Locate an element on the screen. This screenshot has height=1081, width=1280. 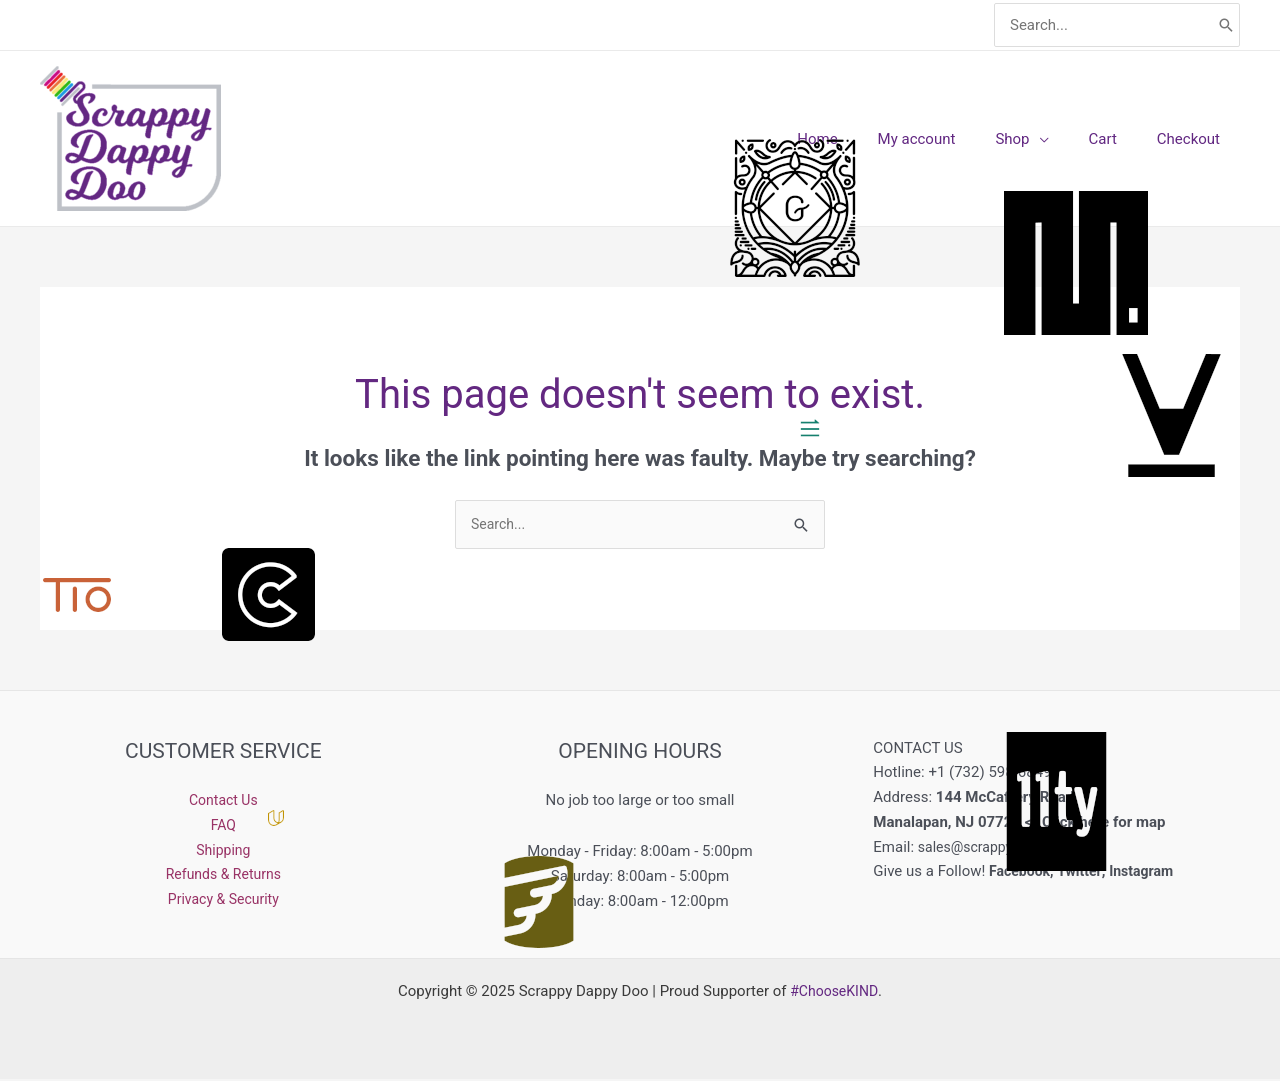
visit viblo platform is located at coordinates (1171, 415).